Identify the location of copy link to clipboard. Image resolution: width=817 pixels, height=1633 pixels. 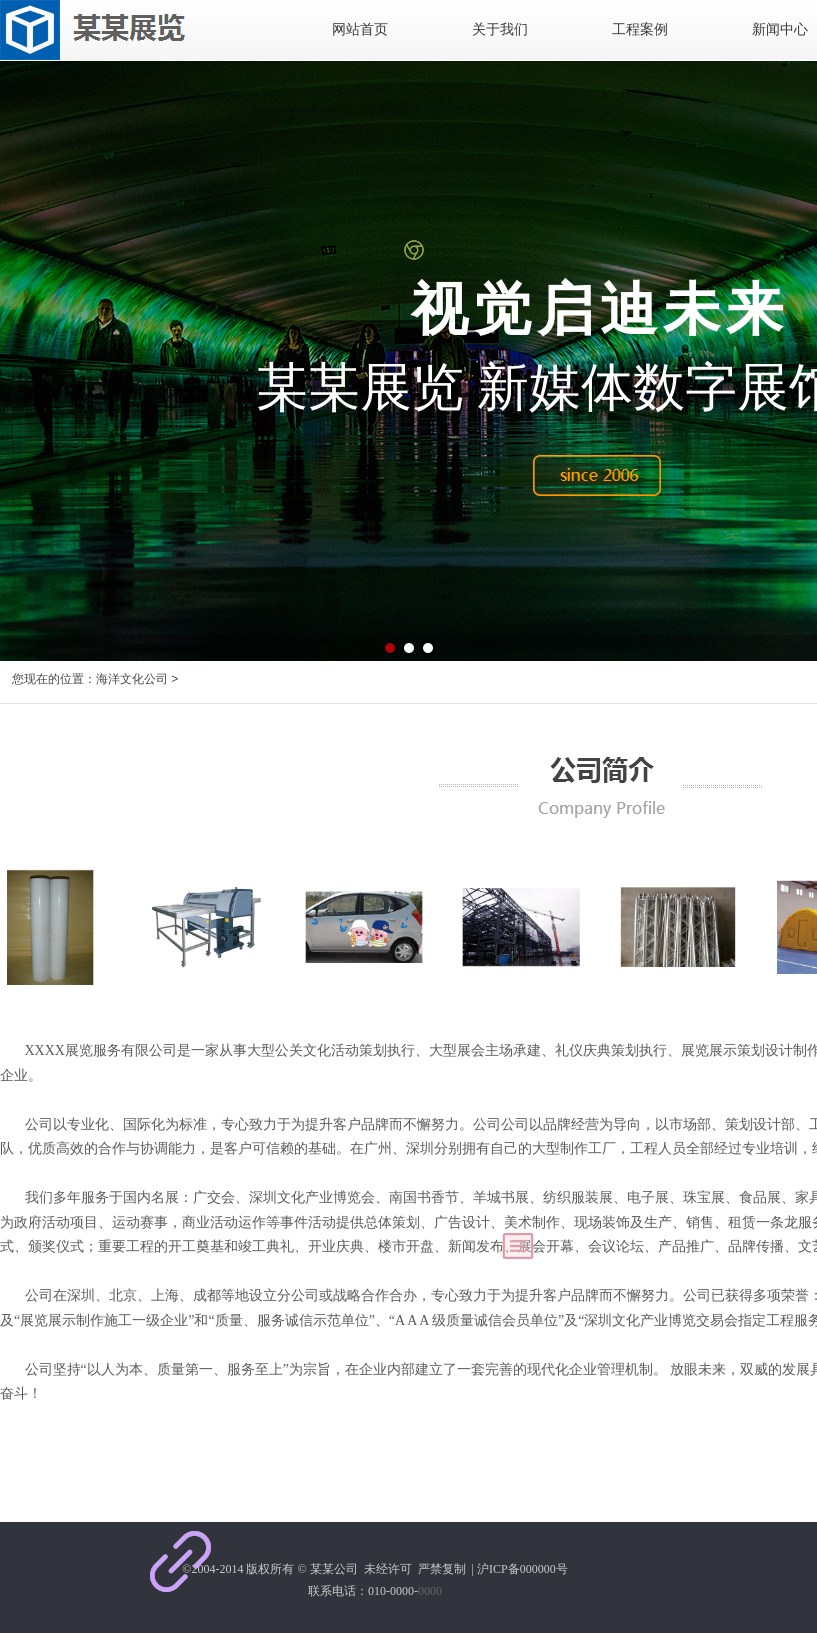
(180, 1561).